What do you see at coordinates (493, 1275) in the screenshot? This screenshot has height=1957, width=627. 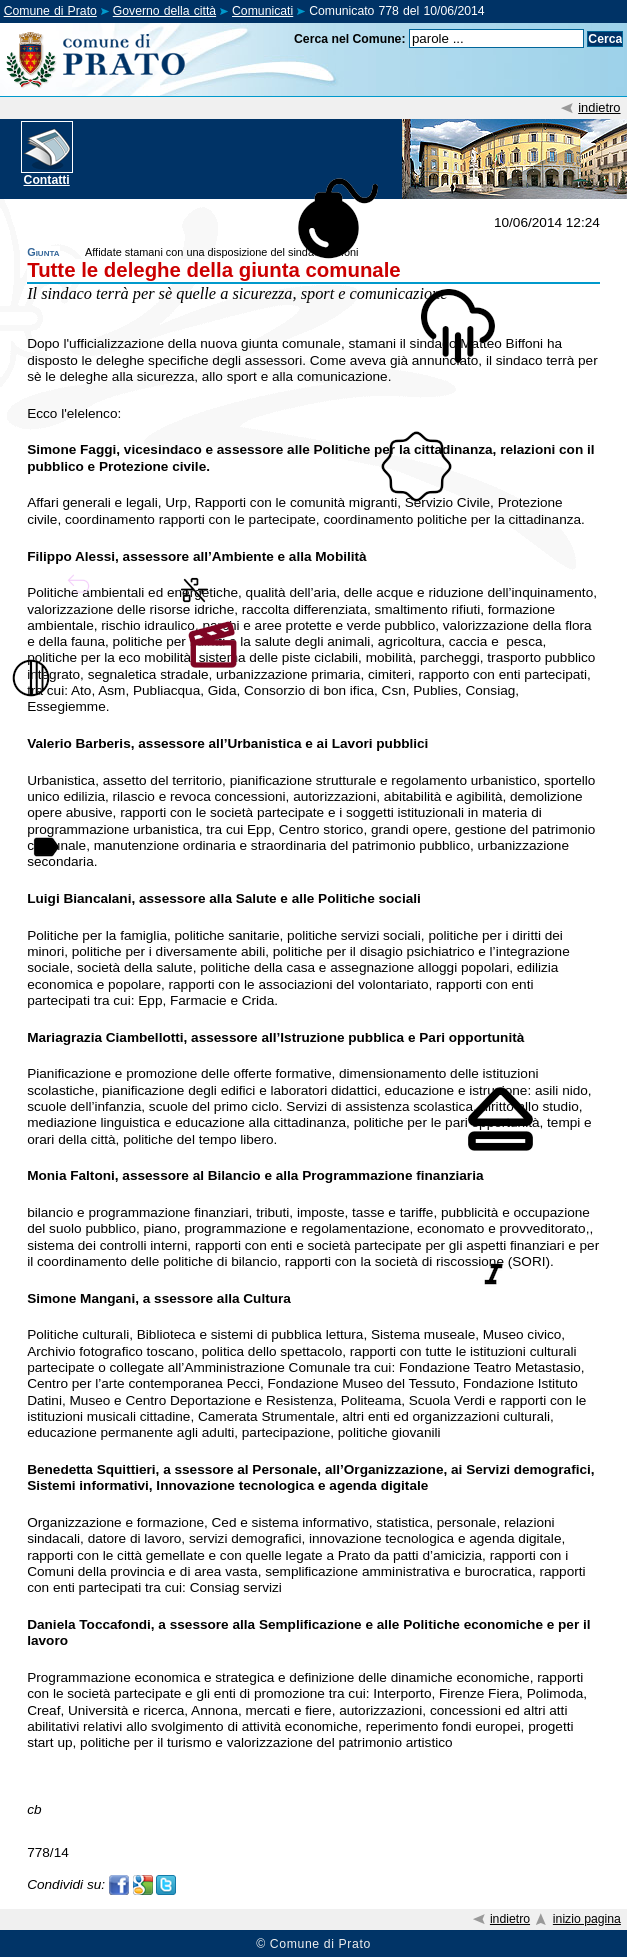 I see `apply italic formatting to selected text` at bounding box center [493, 1275].